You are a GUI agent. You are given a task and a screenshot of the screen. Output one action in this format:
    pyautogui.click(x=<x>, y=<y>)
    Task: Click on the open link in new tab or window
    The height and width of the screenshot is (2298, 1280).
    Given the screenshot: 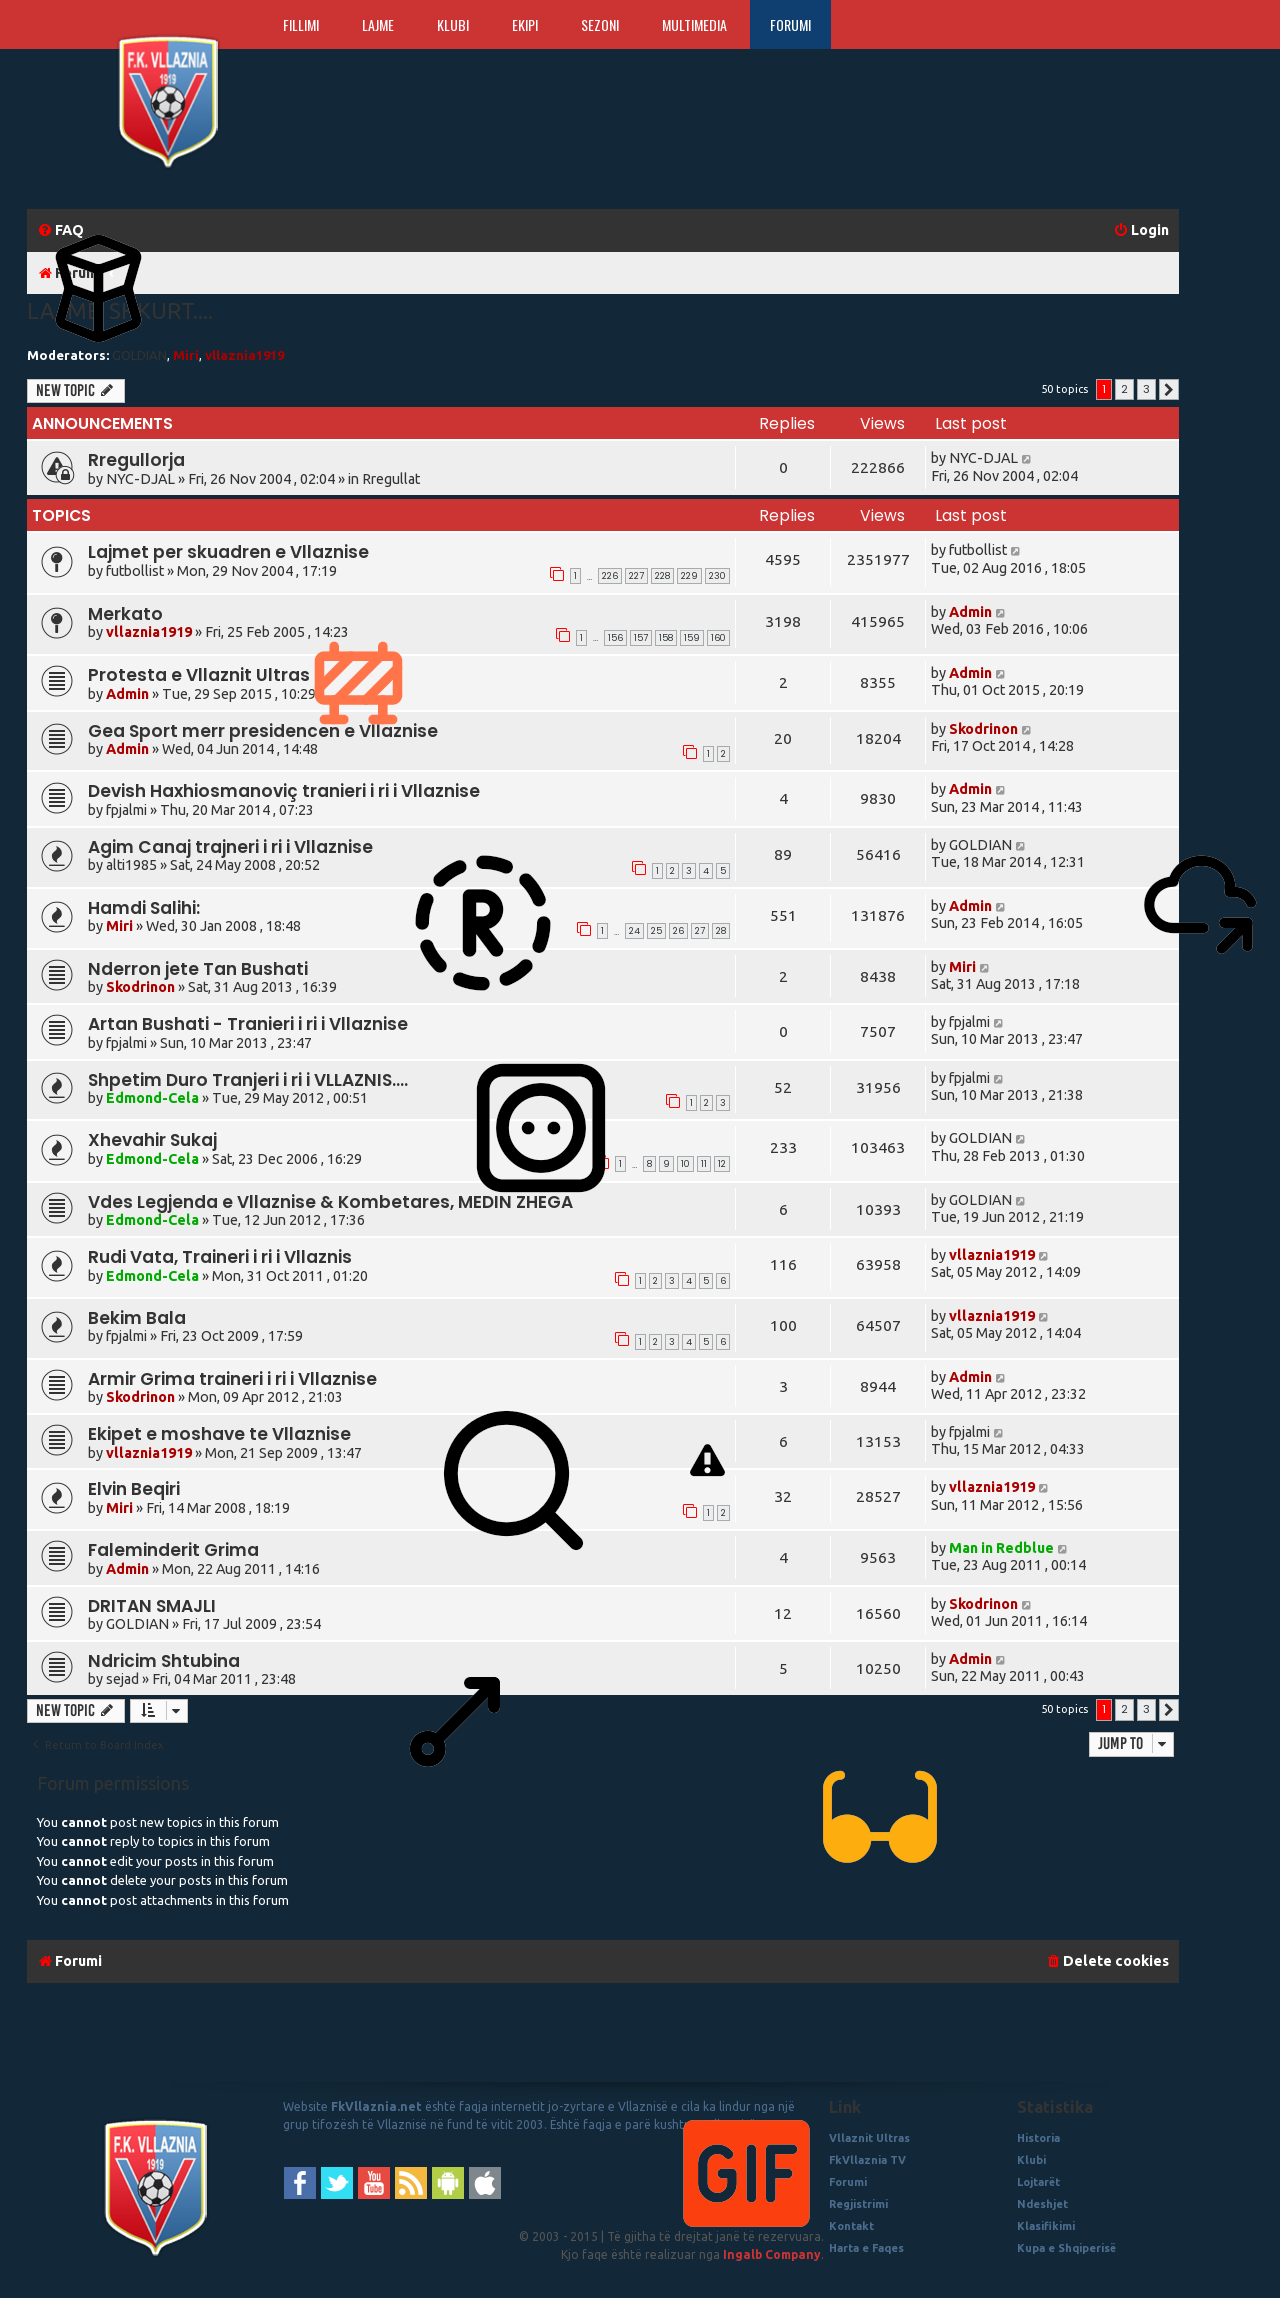 What is the action you would take?
    pyautogui.click(x=458, y=1719)
    